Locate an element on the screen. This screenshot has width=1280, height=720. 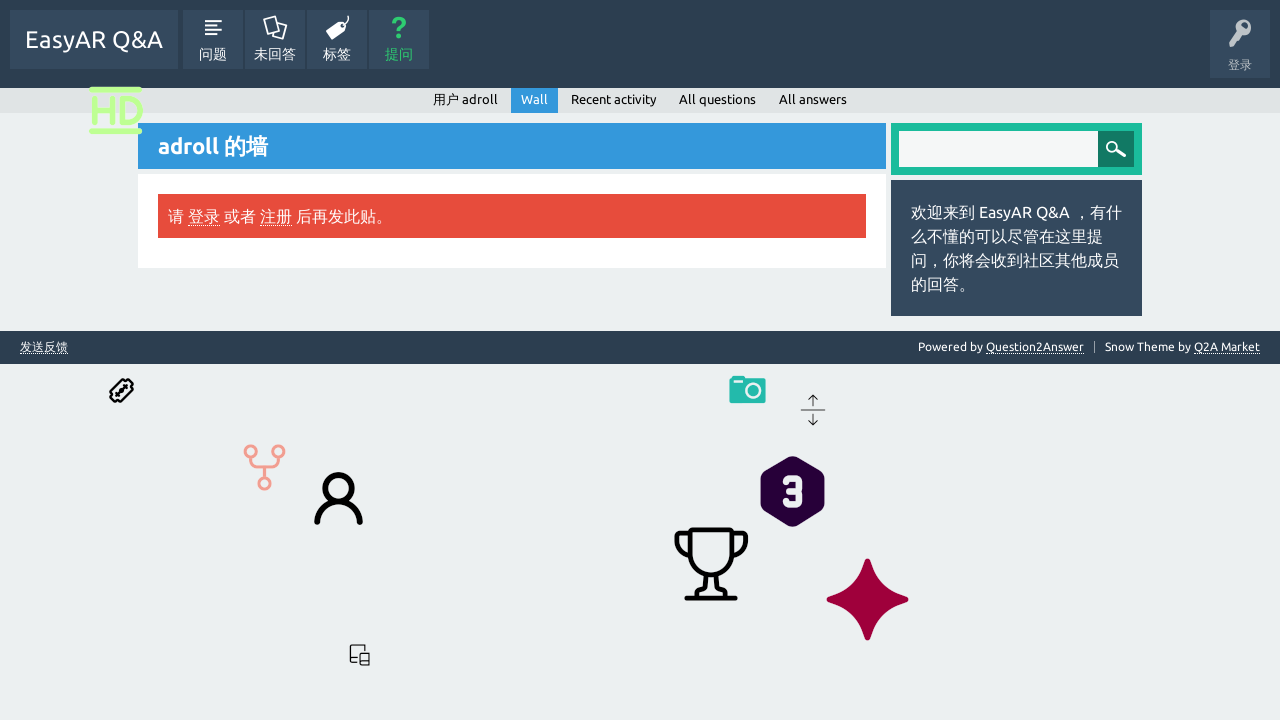
clone or duplicate a repository is located at coordinates (359, 655).